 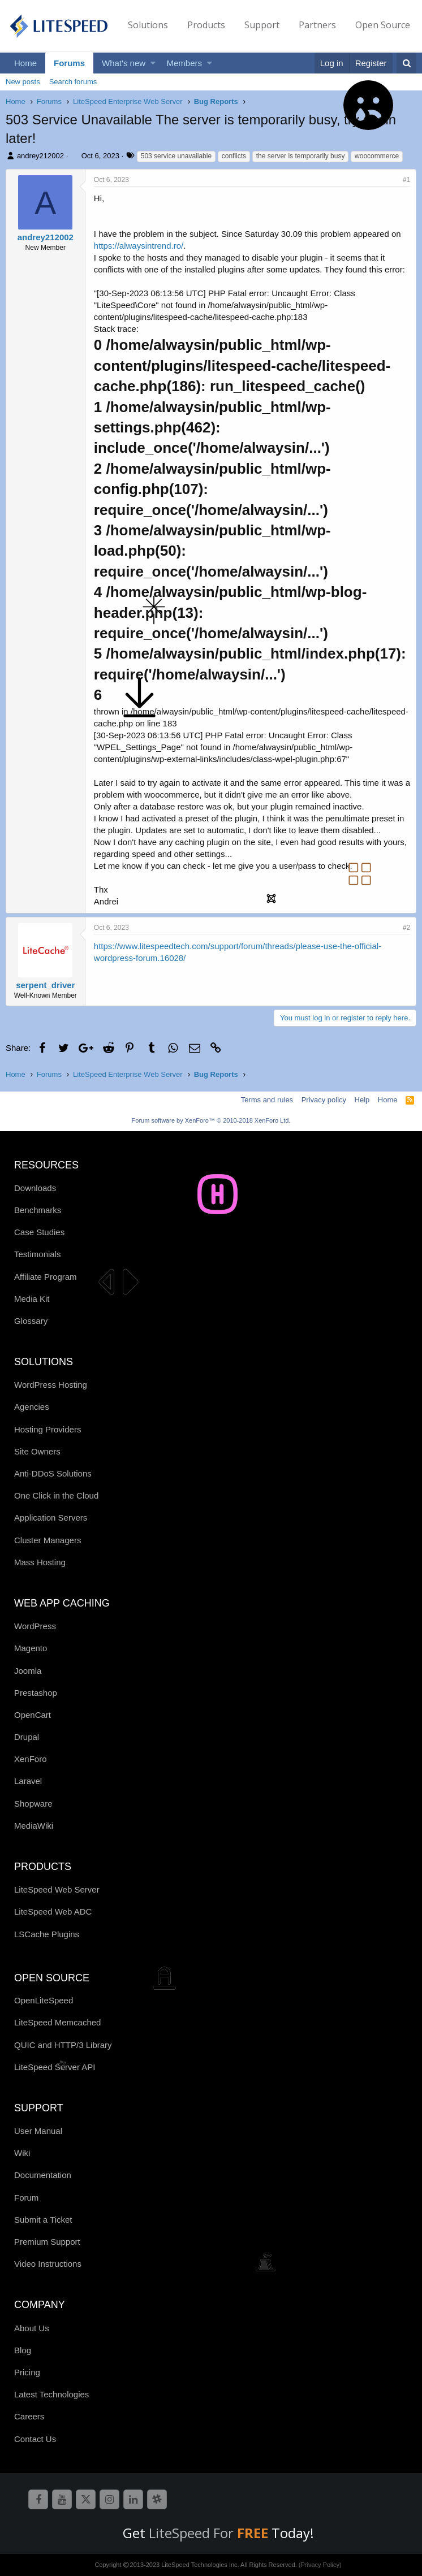 What do you see at coordinates (164, 1978) in the screenshot?
I see `set text baseline alignment` at bounding box center [164, 1978].